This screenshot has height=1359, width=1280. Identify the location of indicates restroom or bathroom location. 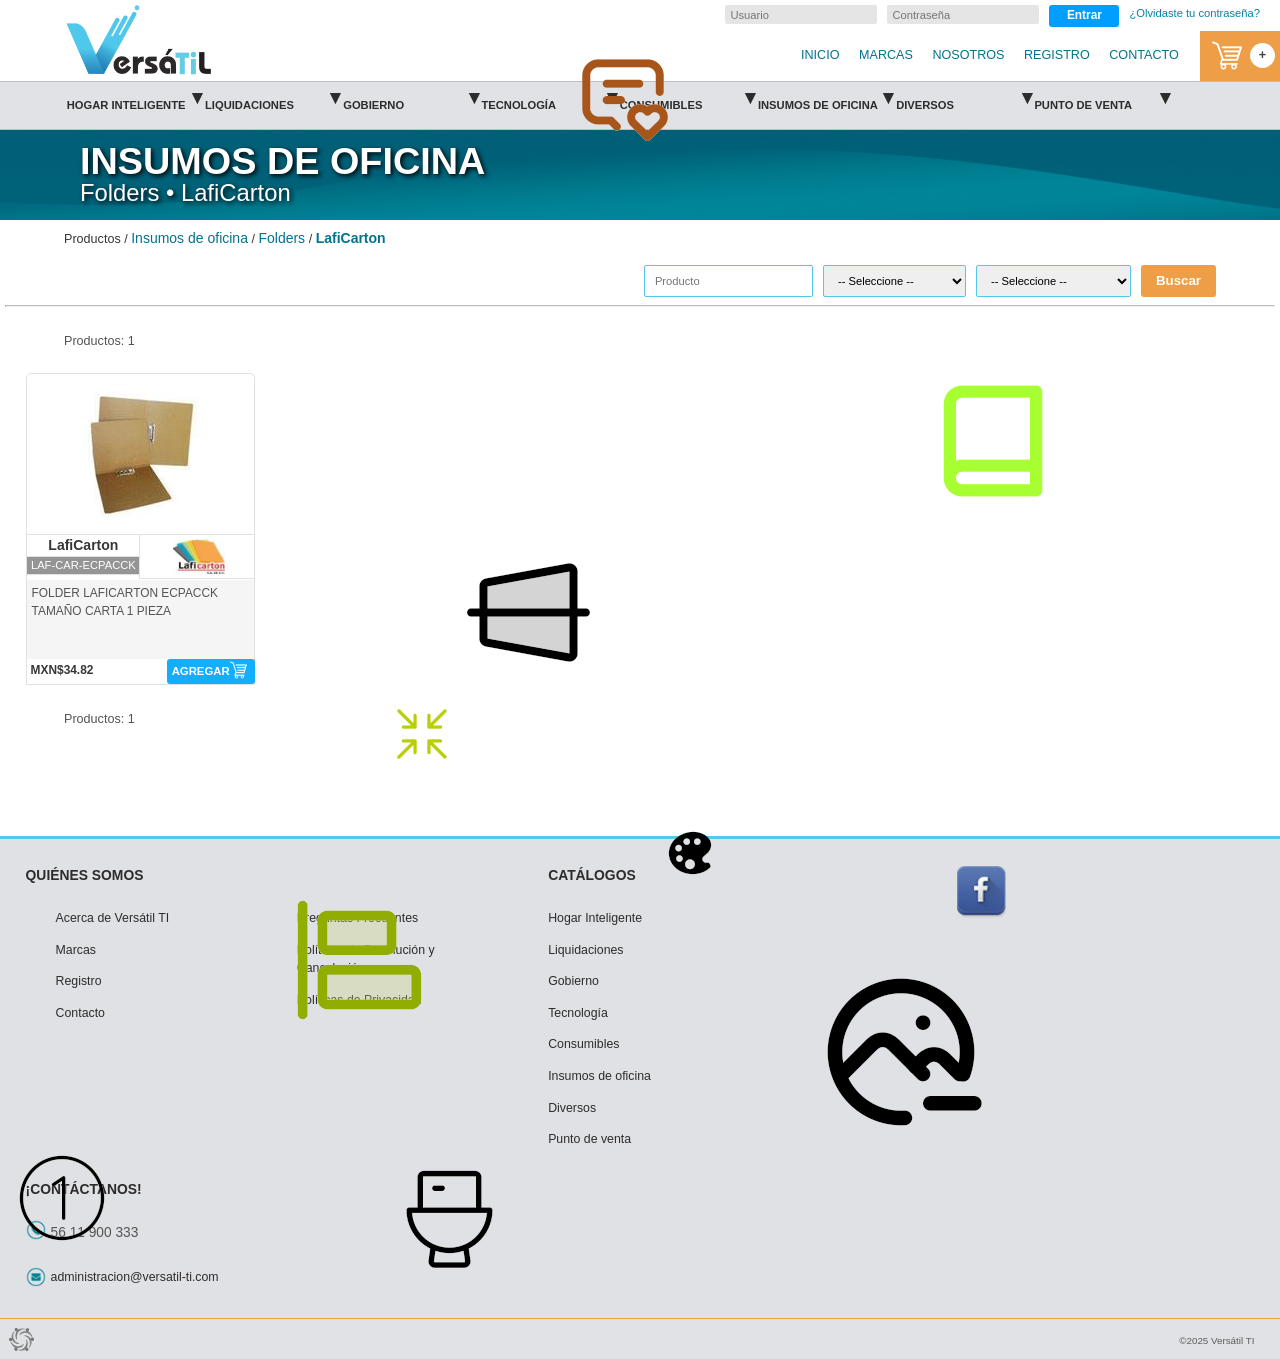
(449, 1217).